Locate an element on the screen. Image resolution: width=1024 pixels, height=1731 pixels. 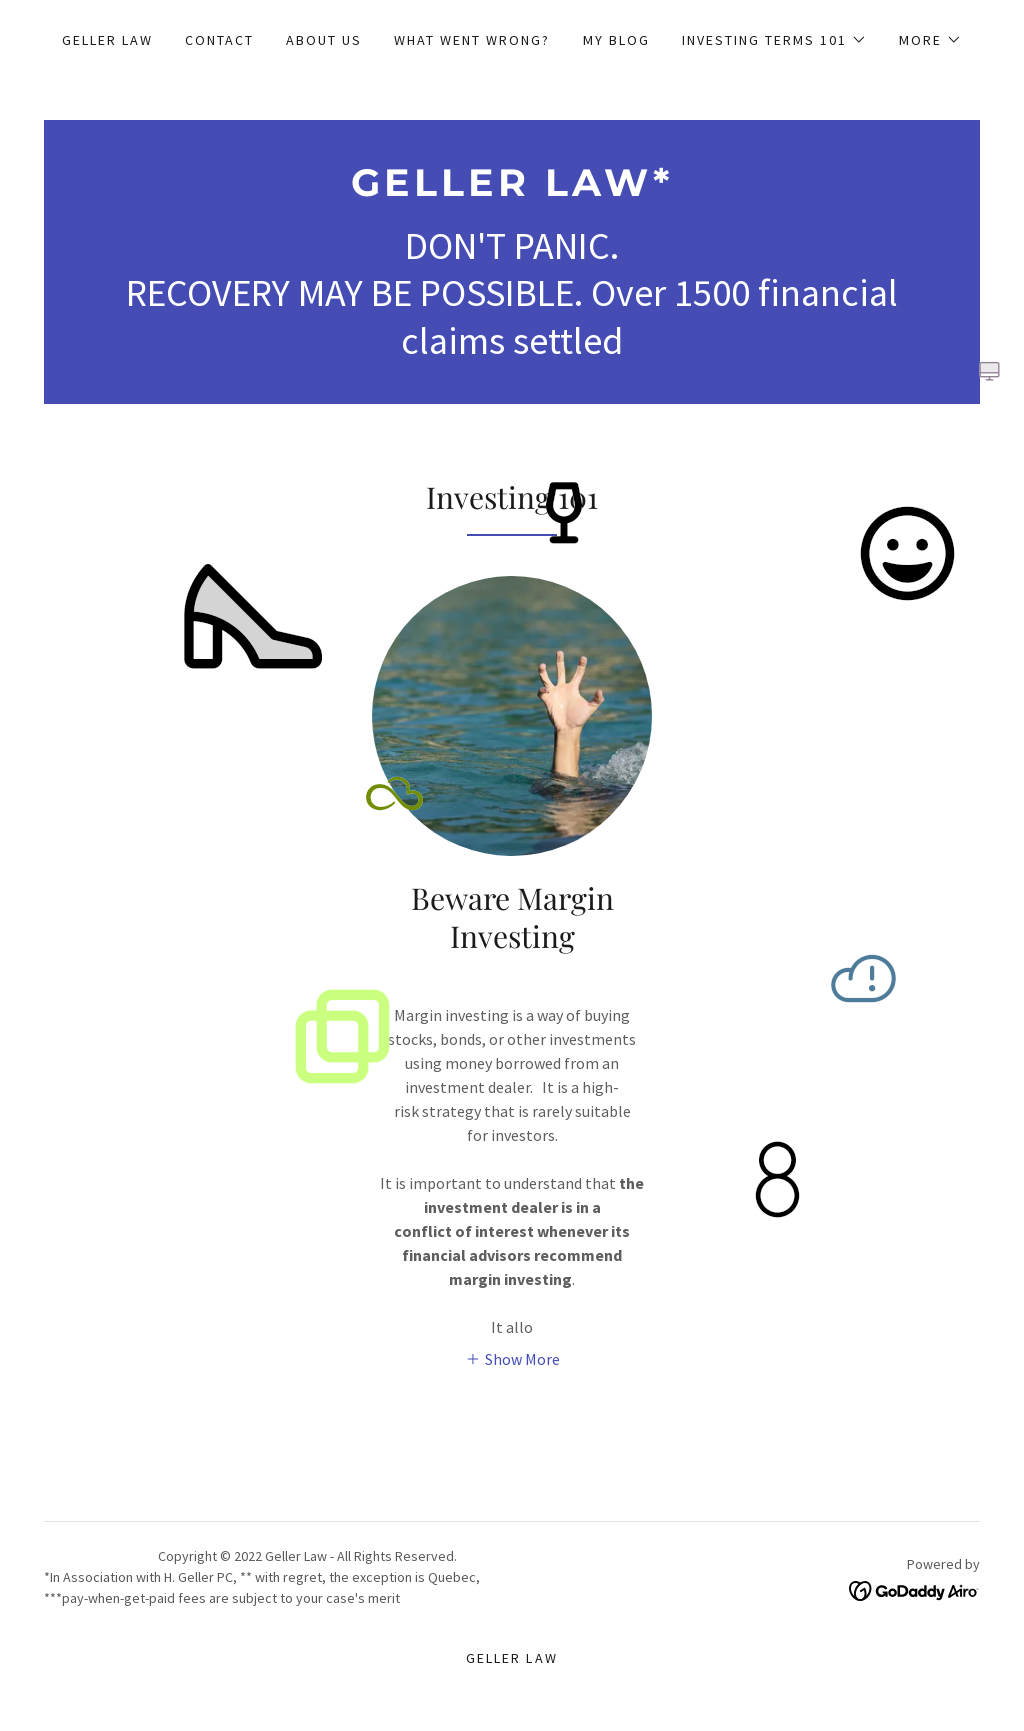
react with a happy expression is located at coordinates (907, 553).